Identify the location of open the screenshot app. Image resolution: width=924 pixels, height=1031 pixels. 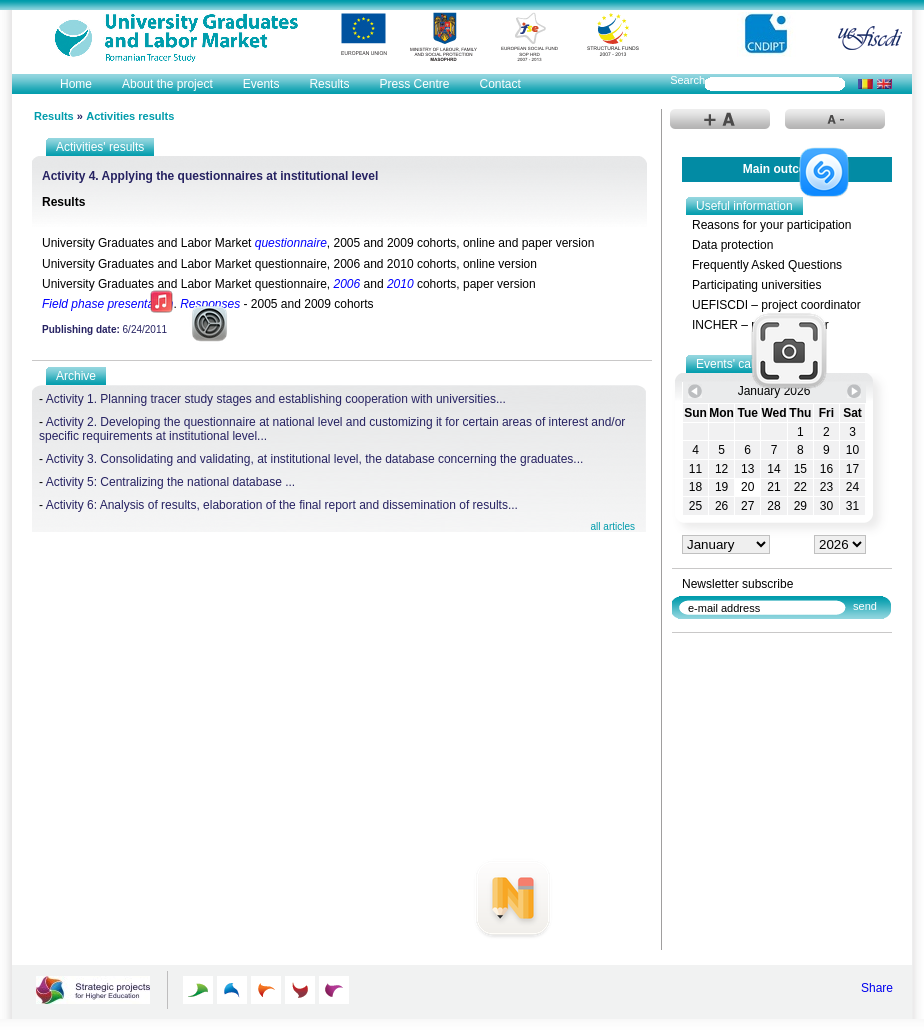
(789, 351).